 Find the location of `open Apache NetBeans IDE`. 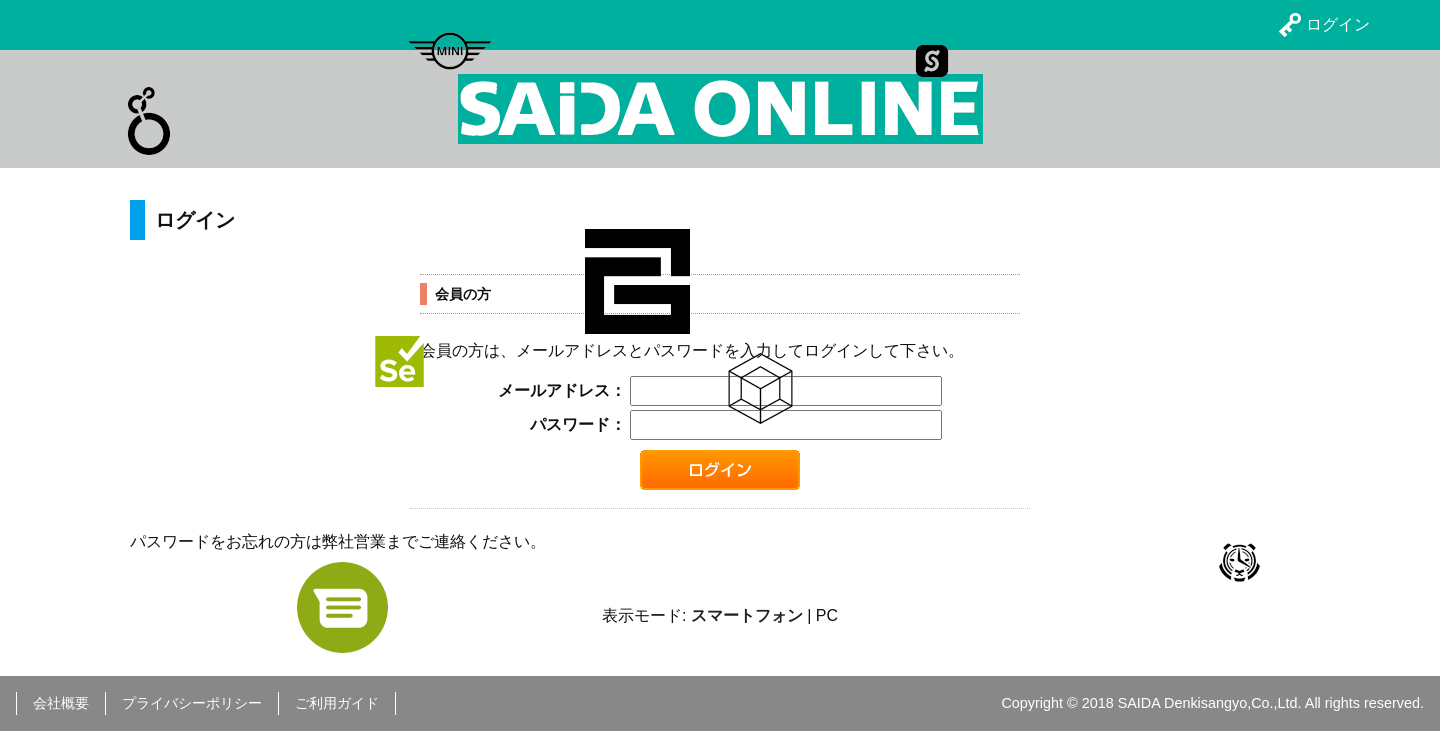

open Apache NetBeans IDE is located at coordinates (760, 388).